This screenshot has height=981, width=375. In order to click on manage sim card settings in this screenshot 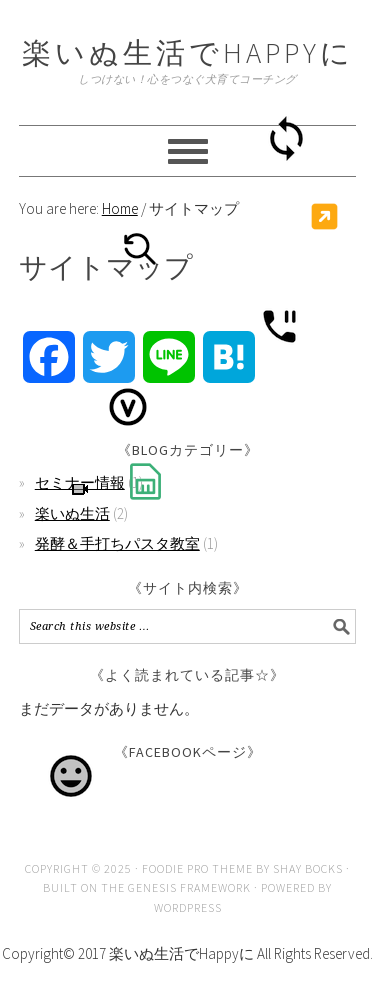, I will do `click(145, 481)`.